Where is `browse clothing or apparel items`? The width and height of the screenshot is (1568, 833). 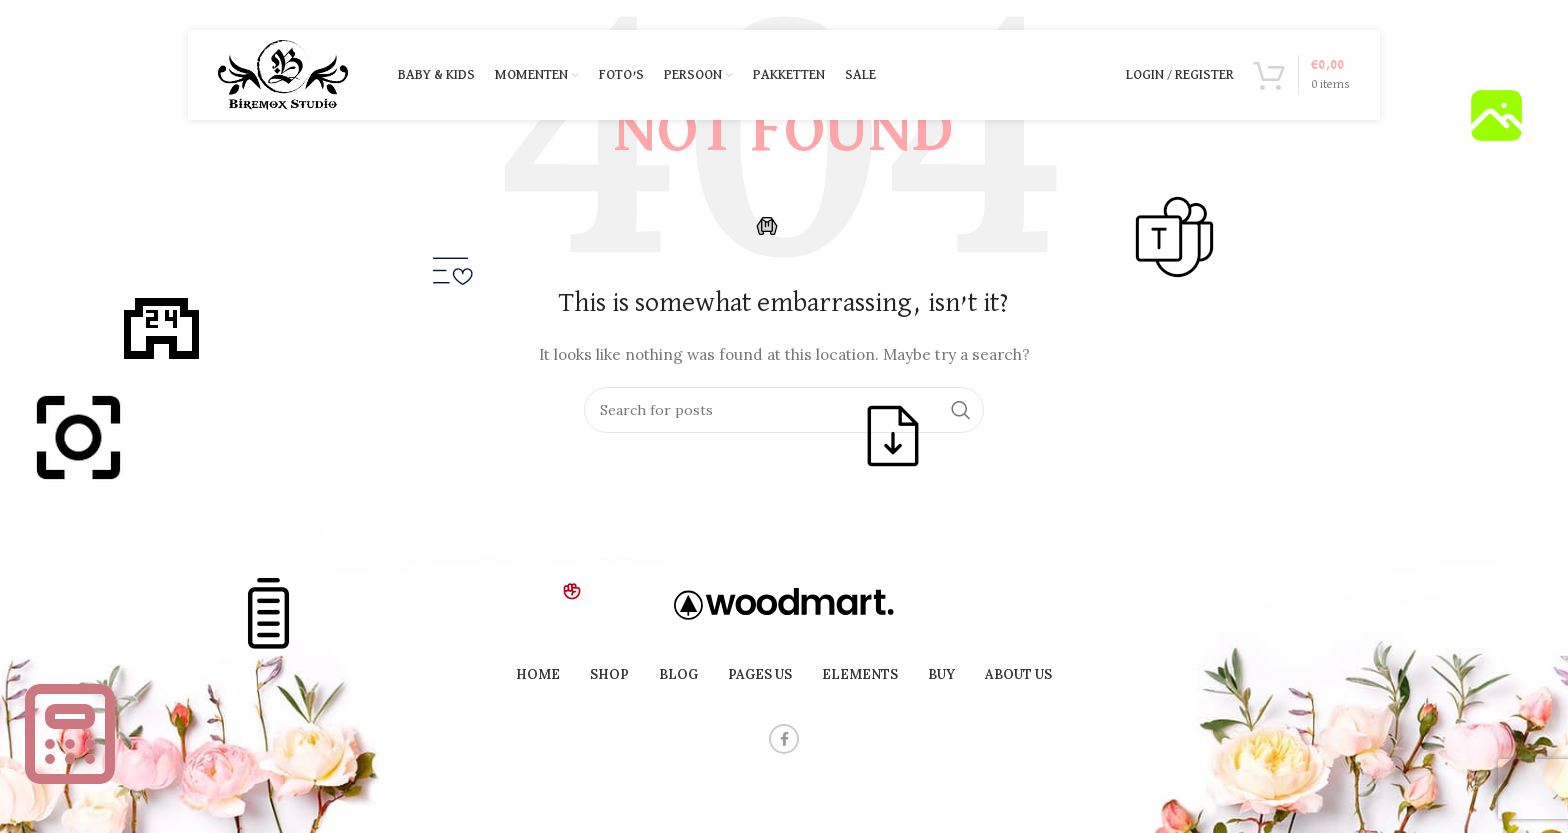 browse clothing or apparel items is located at coordinates (767, 226).